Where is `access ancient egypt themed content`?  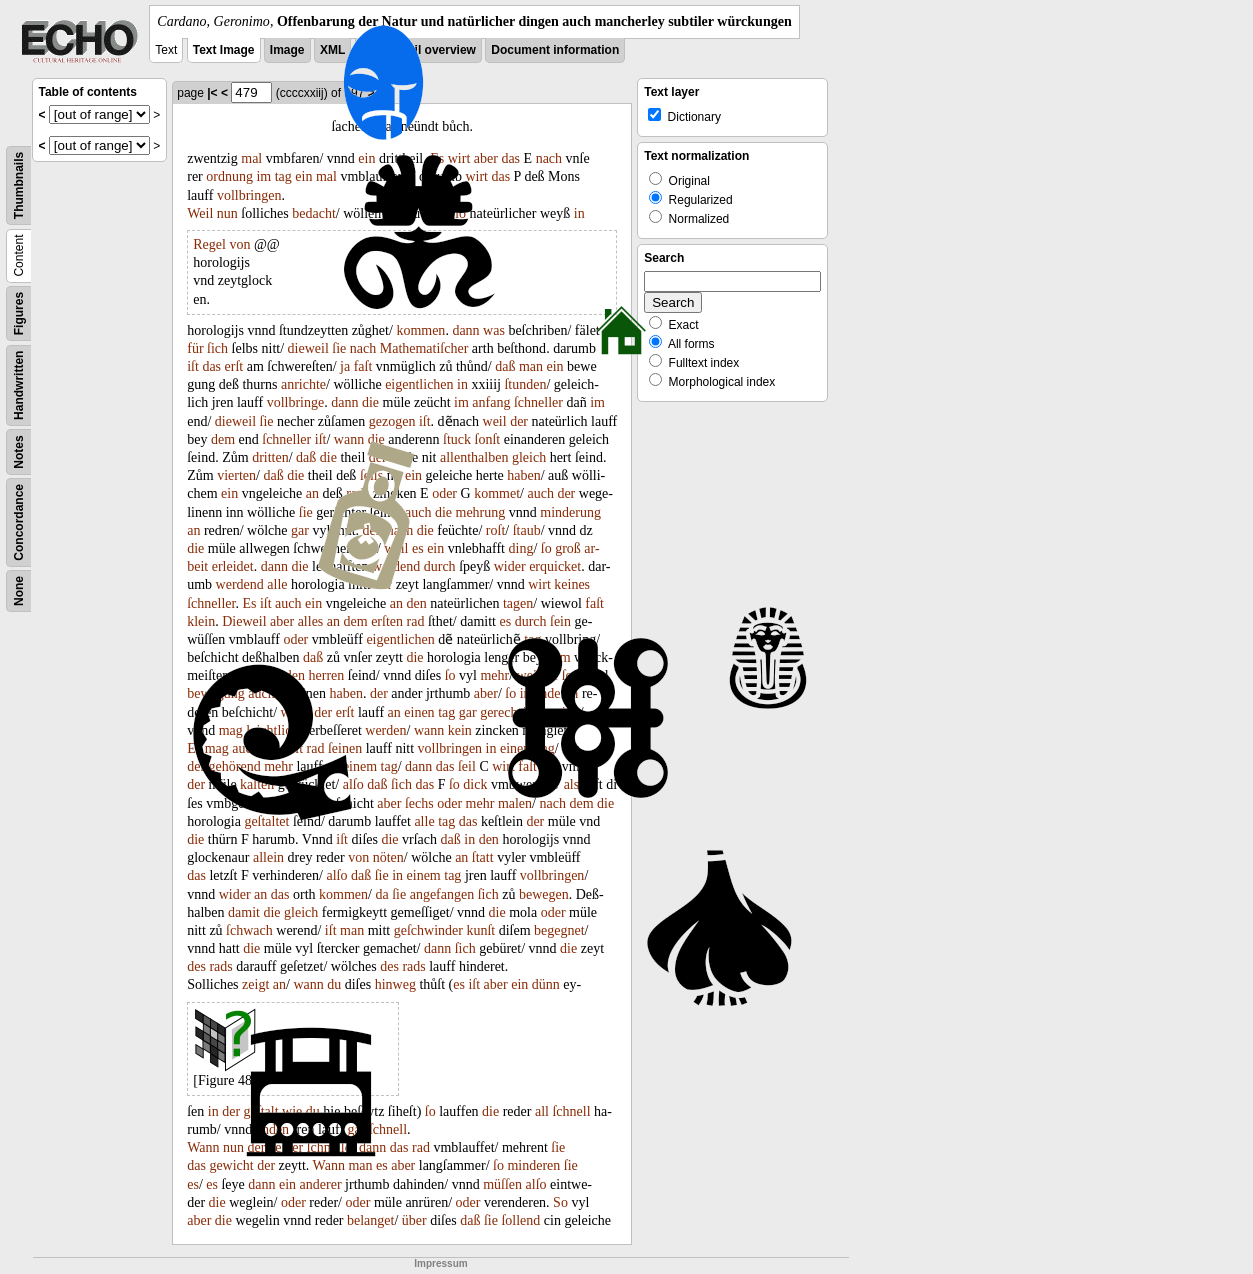
access ancient egypt themed content is located at coordinates (768, 658).